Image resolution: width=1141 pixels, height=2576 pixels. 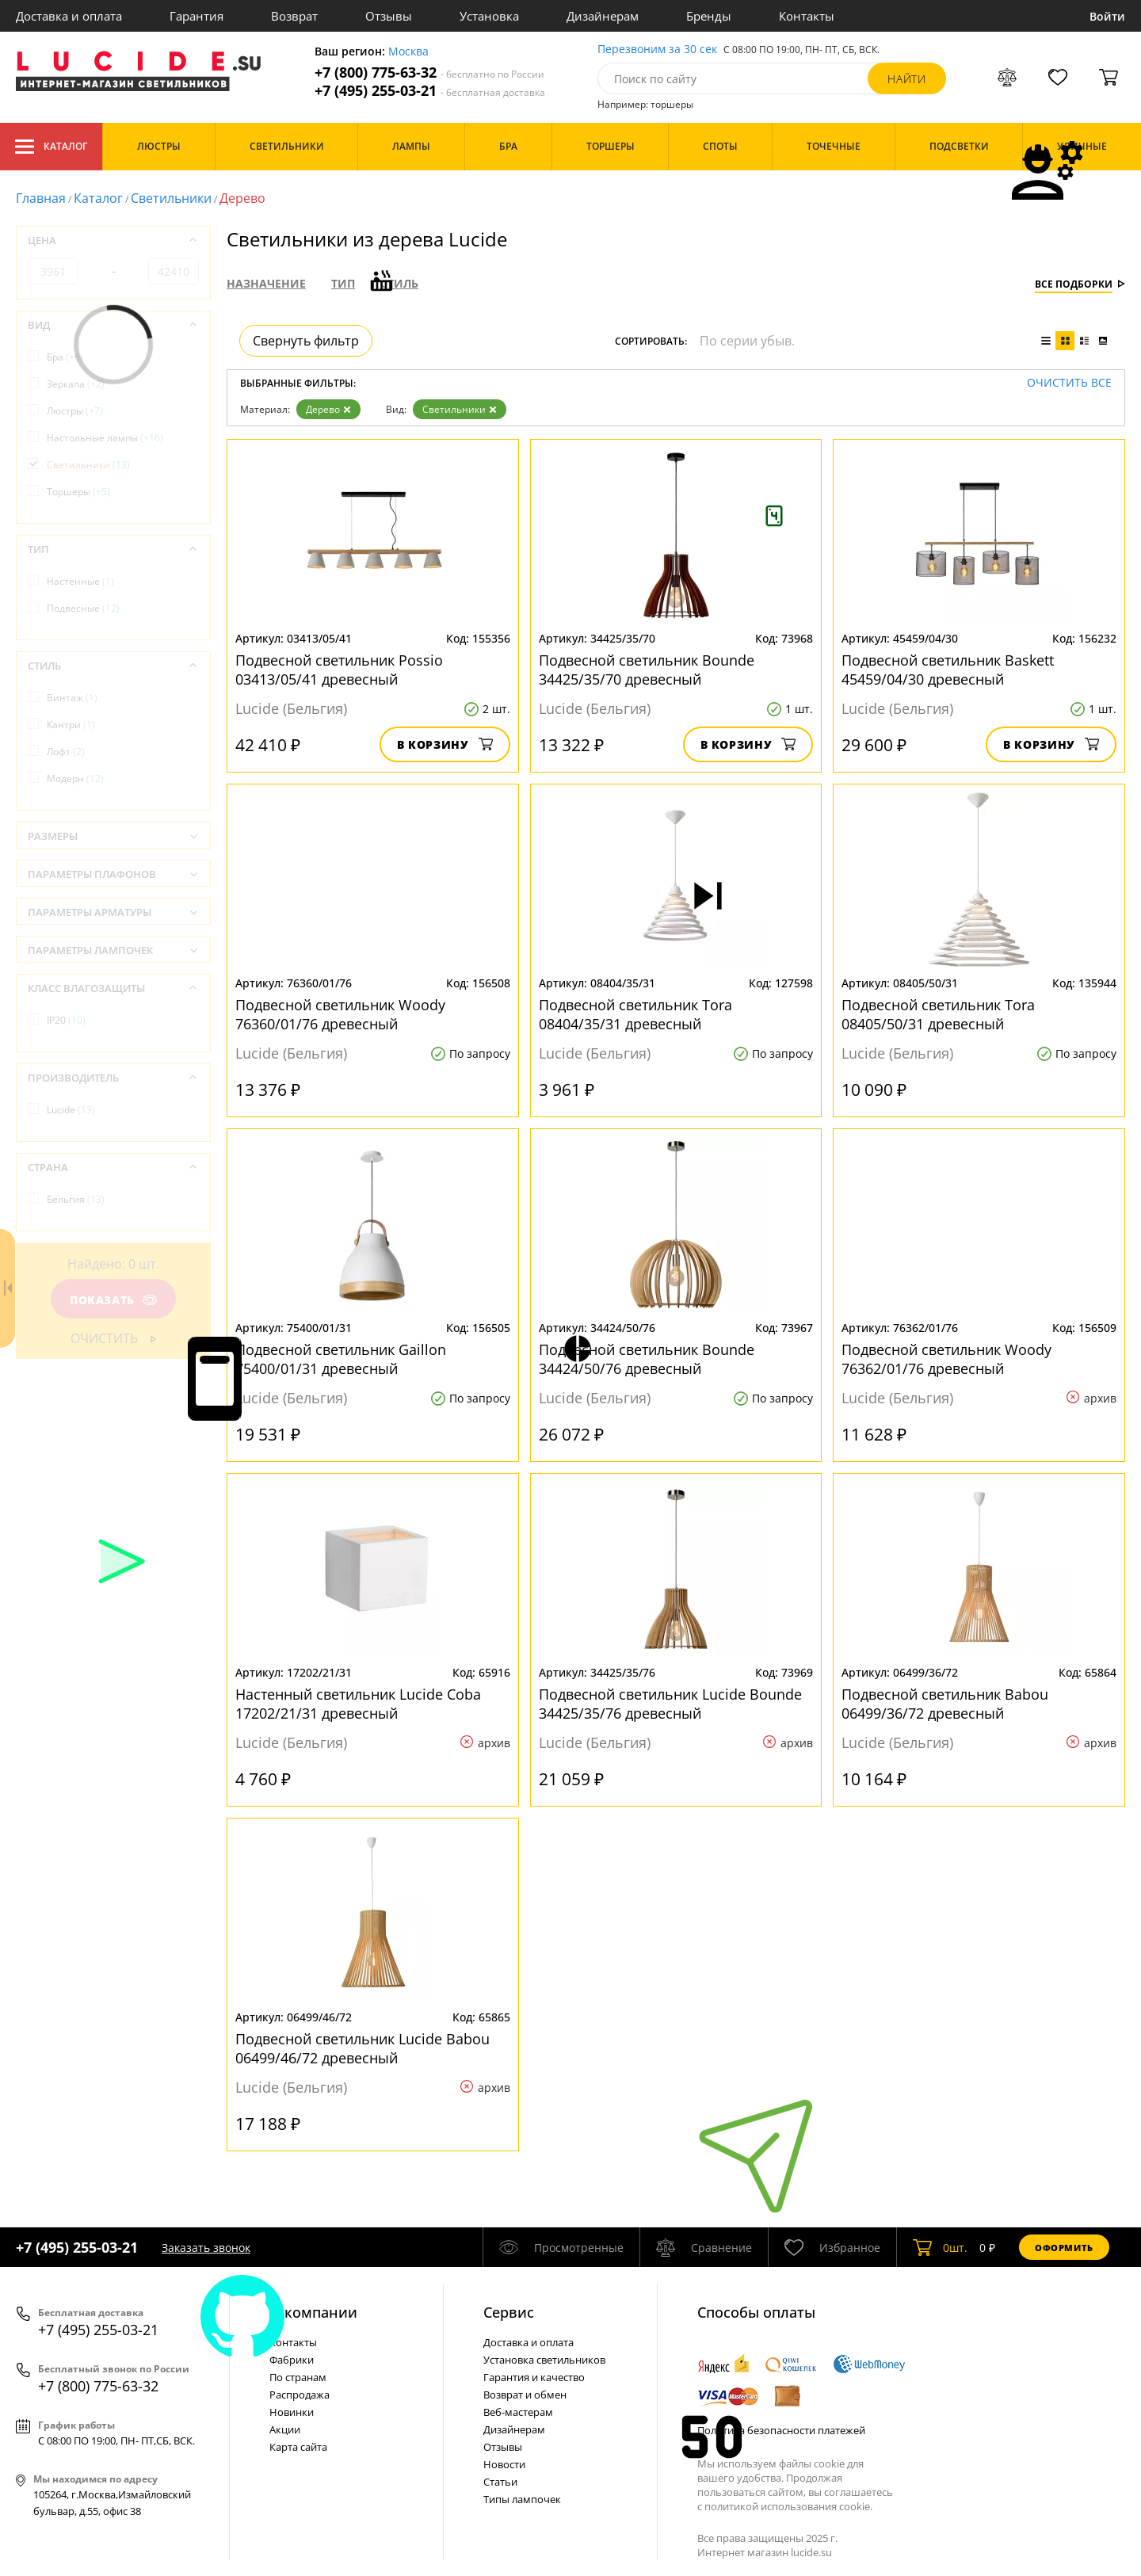 I want to click on manage mobile ad placements, so click(x=215, y=1379).